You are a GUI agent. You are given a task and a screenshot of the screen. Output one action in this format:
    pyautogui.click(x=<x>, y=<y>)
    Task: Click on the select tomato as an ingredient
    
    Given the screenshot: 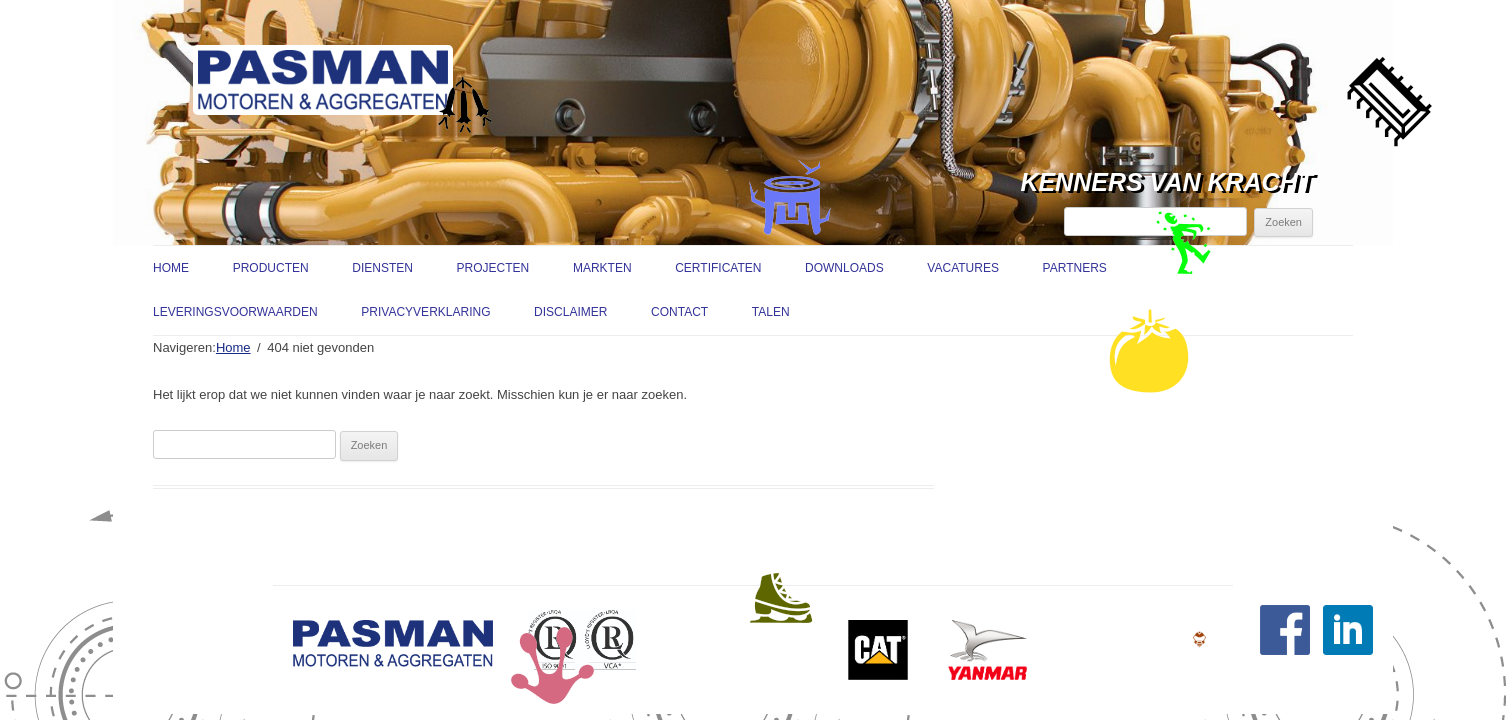 What is the action you would take?
    pyautogui.click(x=1149, y=351)
    